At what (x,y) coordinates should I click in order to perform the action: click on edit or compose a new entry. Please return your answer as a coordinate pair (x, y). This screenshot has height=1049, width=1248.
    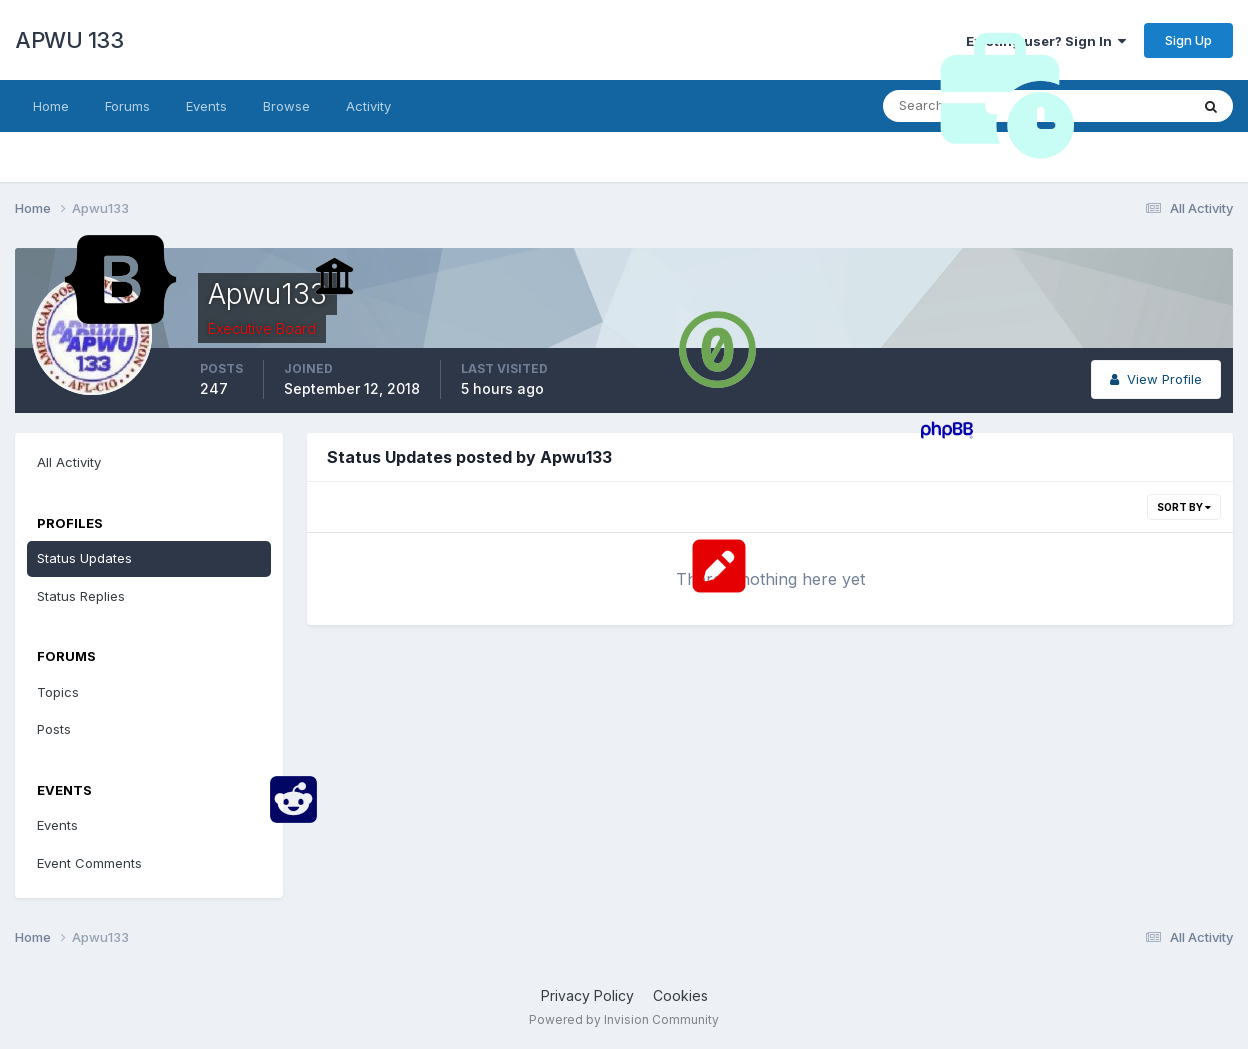
    Looking at the image, I should click on (719, 566).